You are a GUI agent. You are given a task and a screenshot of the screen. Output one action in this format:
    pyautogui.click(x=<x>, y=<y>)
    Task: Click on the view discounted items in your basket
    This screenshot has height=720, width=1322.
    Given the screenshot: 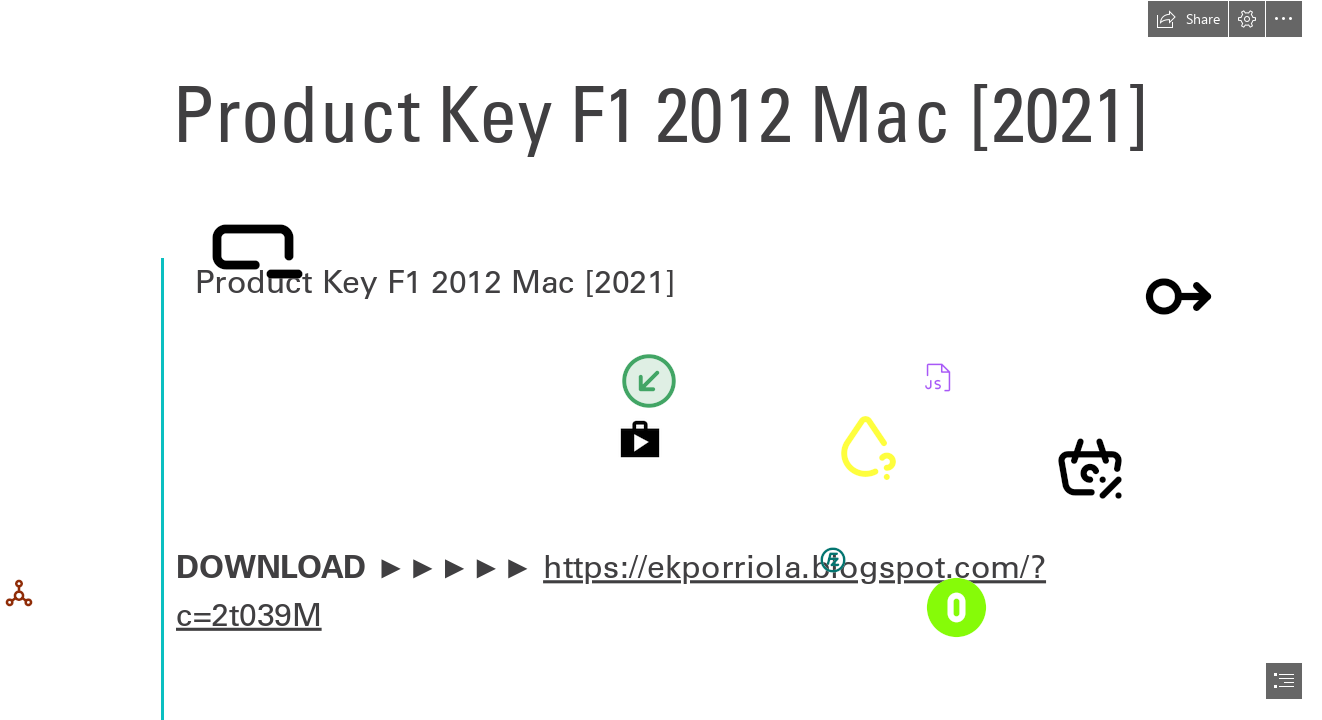 What is the action you would take?
    pyautogui.click(x=1090, y=467)
    